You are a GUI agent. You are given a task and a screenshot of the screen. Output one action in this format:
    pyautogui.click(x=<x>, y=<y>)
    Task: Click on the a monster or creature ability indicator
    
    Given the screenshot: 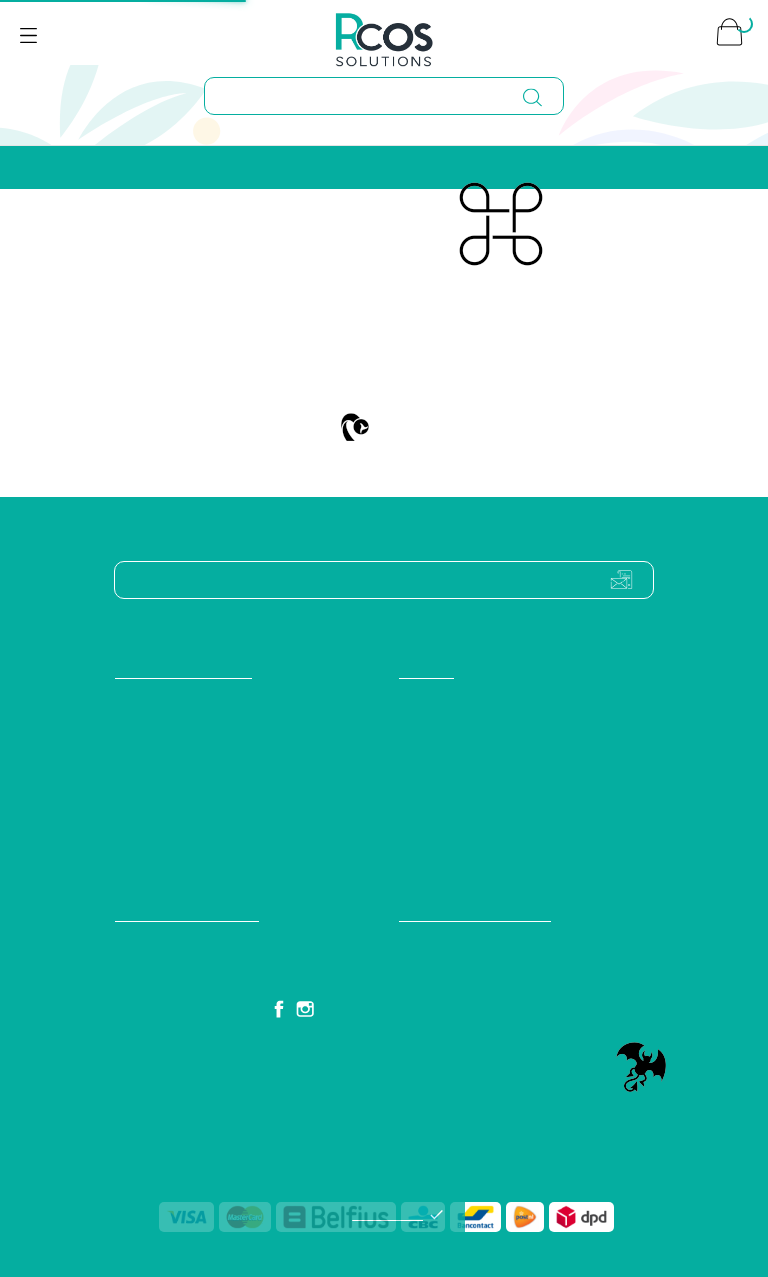 What is the action you would take?
    pyautogui.click(x=355, y=427)
    